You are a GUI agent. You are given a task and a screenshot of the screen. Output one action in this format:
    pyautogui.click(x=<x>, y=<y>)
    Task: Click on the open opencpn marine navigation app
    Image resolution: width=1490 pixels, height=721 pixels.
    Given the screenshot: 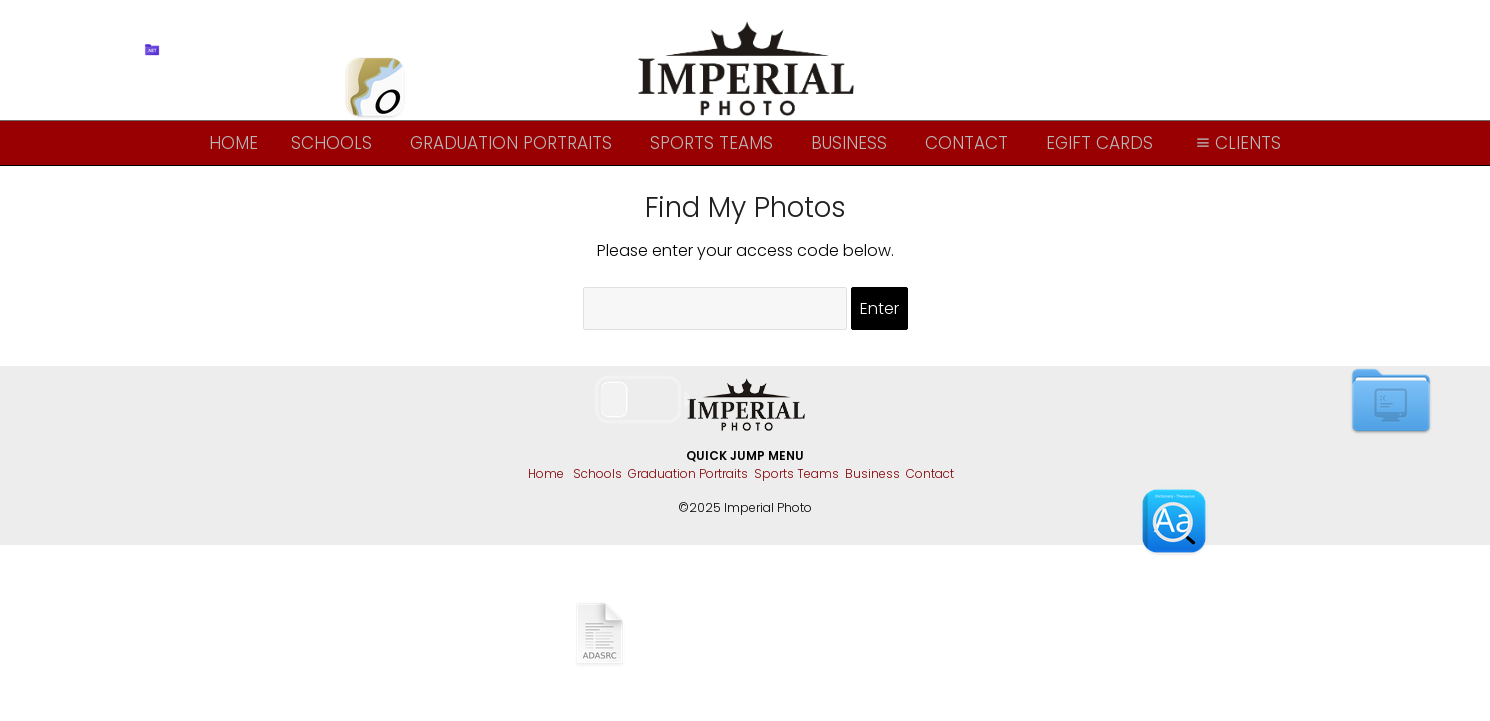 What is the action you would take?
    pyautogui.click(x=375, y=87)
    